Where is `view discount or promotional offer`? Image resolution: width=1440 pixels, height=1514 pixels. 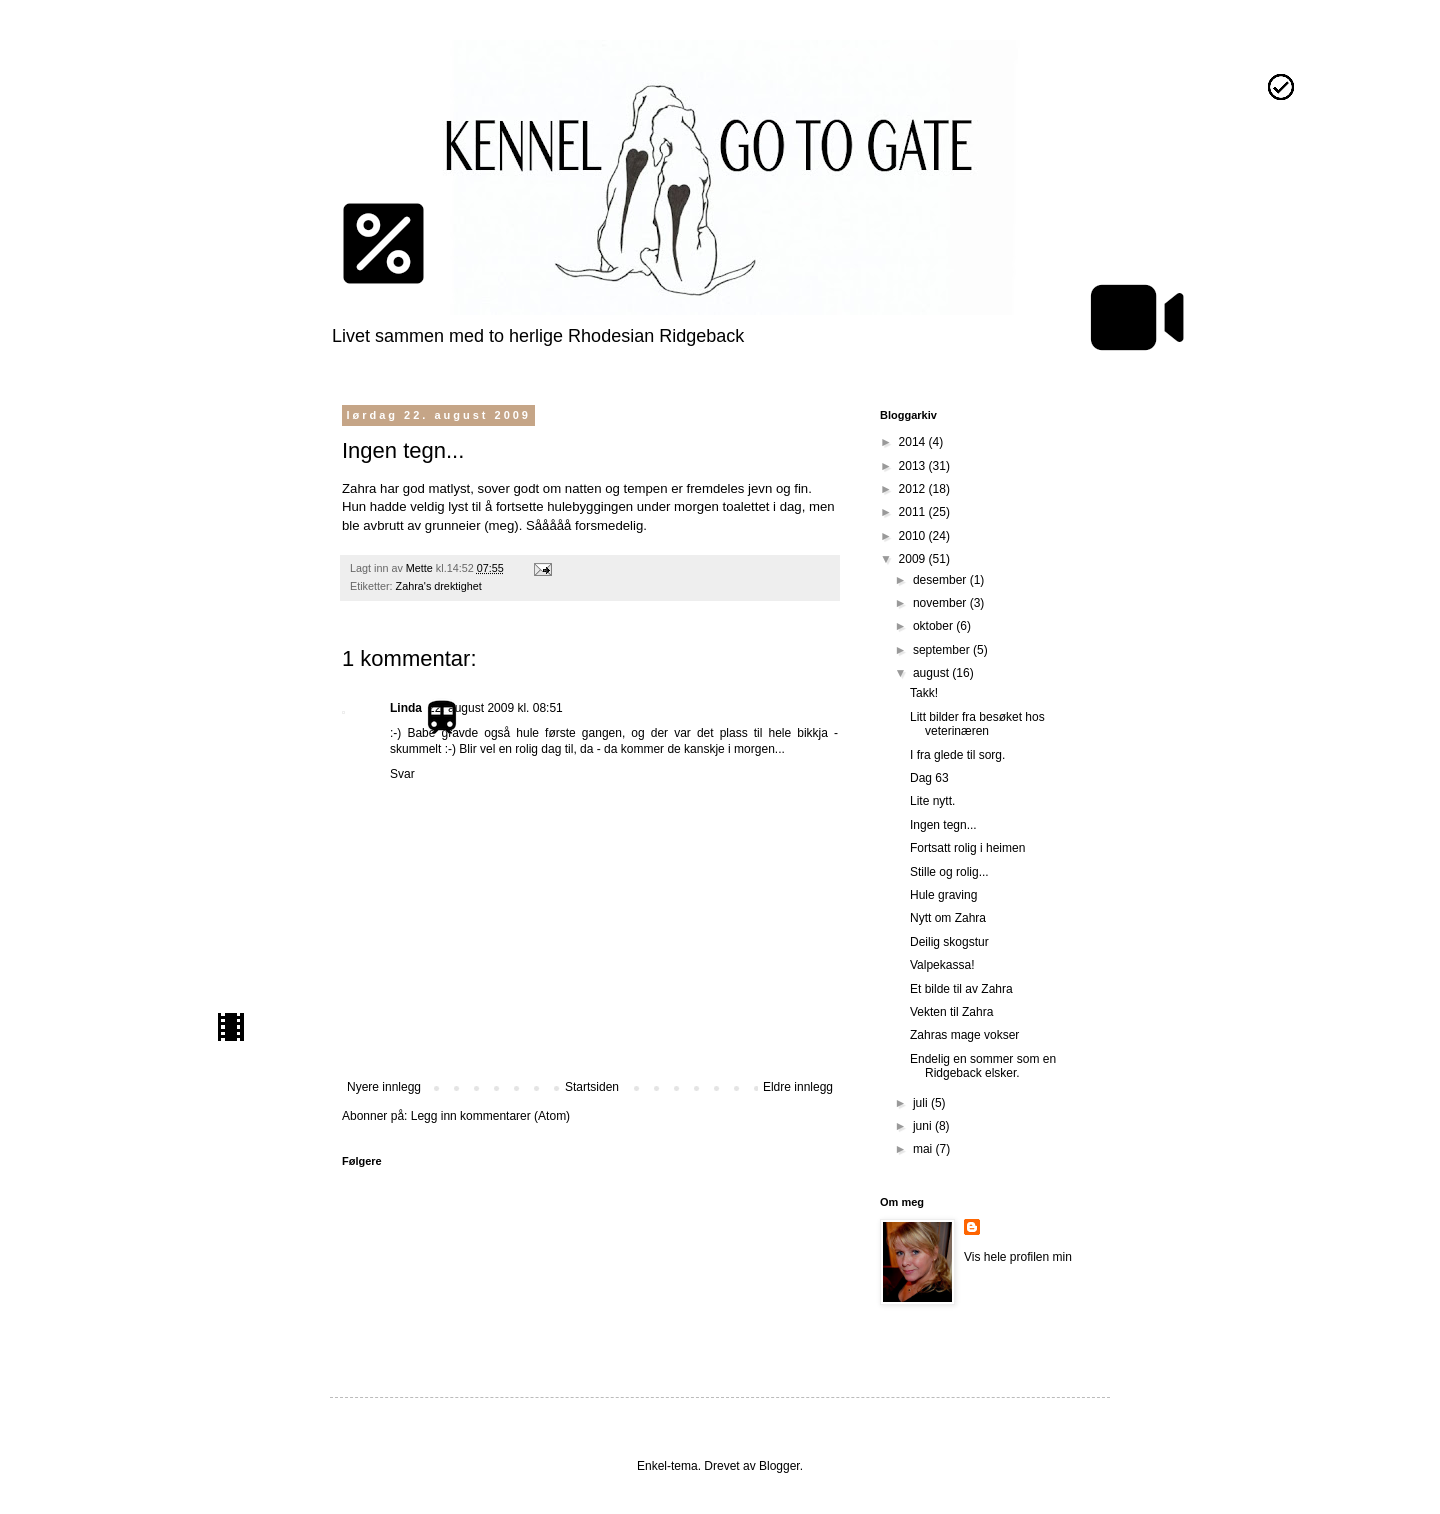
view discount or promotional offer is located at coordinates (383, 243).